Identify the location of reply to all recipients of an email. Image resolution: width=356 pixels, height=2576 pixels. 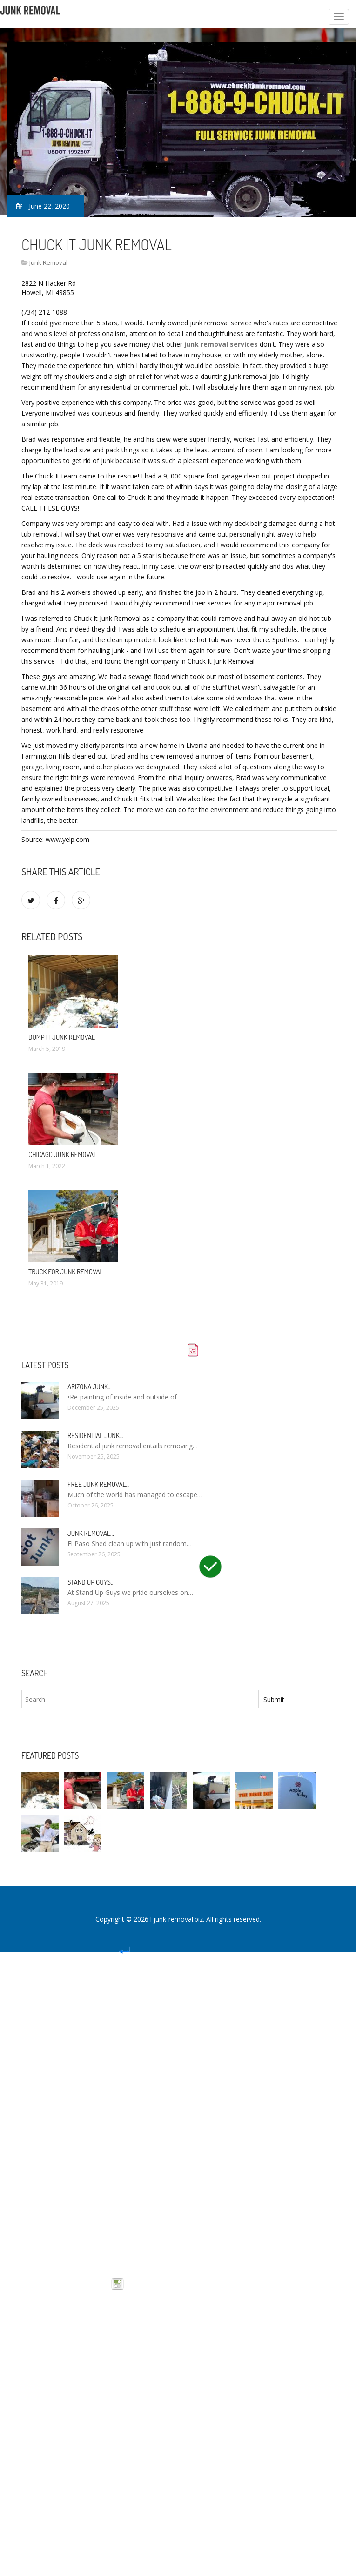
(124, 1949).